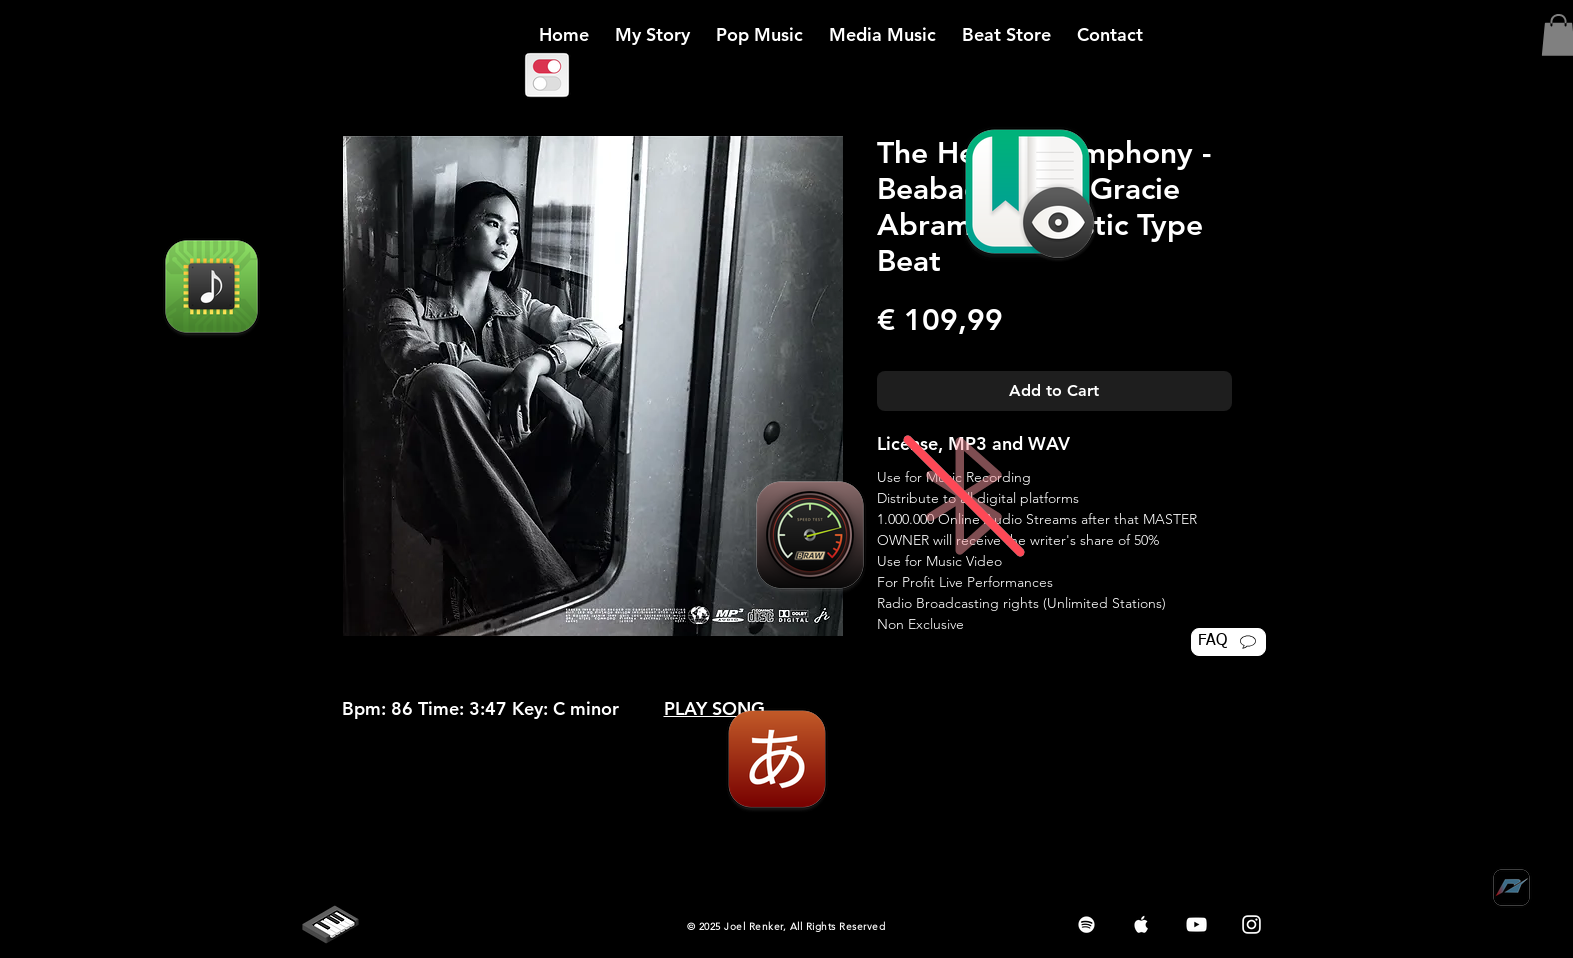 Image resolution: width=1573 pixels, height=958 pixels. I want to click on launch need for speed rivals game, so click(1511, 887).